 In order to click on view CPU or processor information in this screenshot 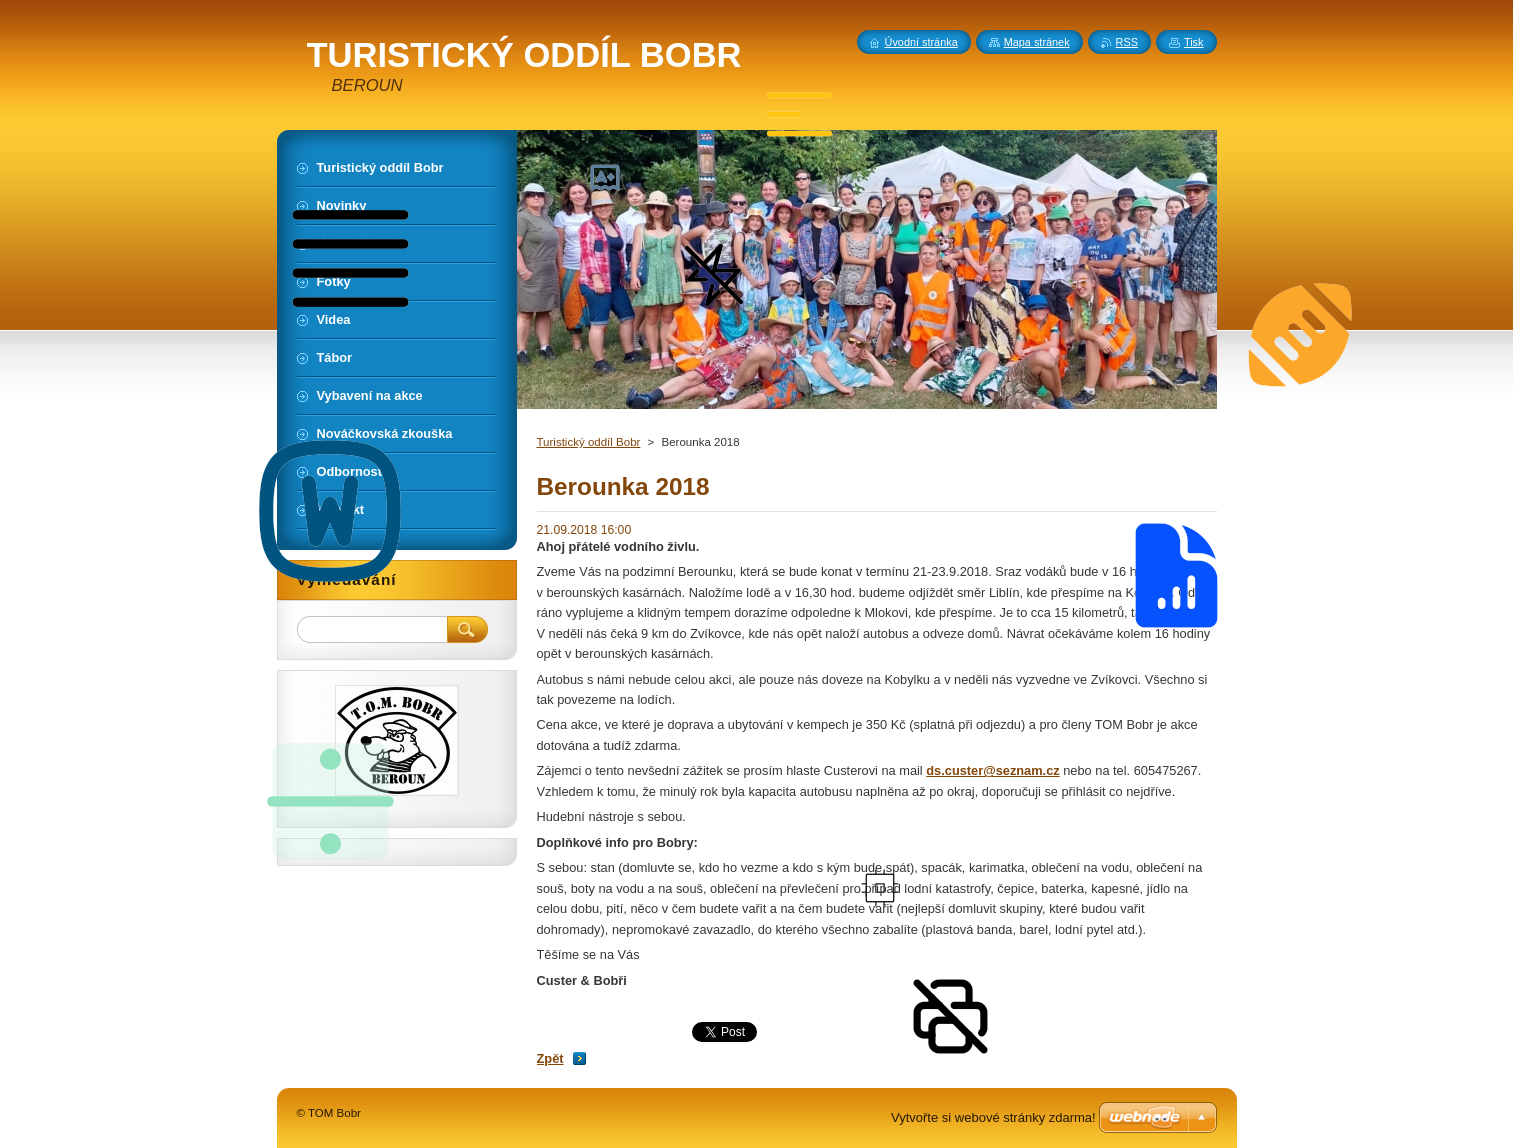, I will do `click(880, 888)`.